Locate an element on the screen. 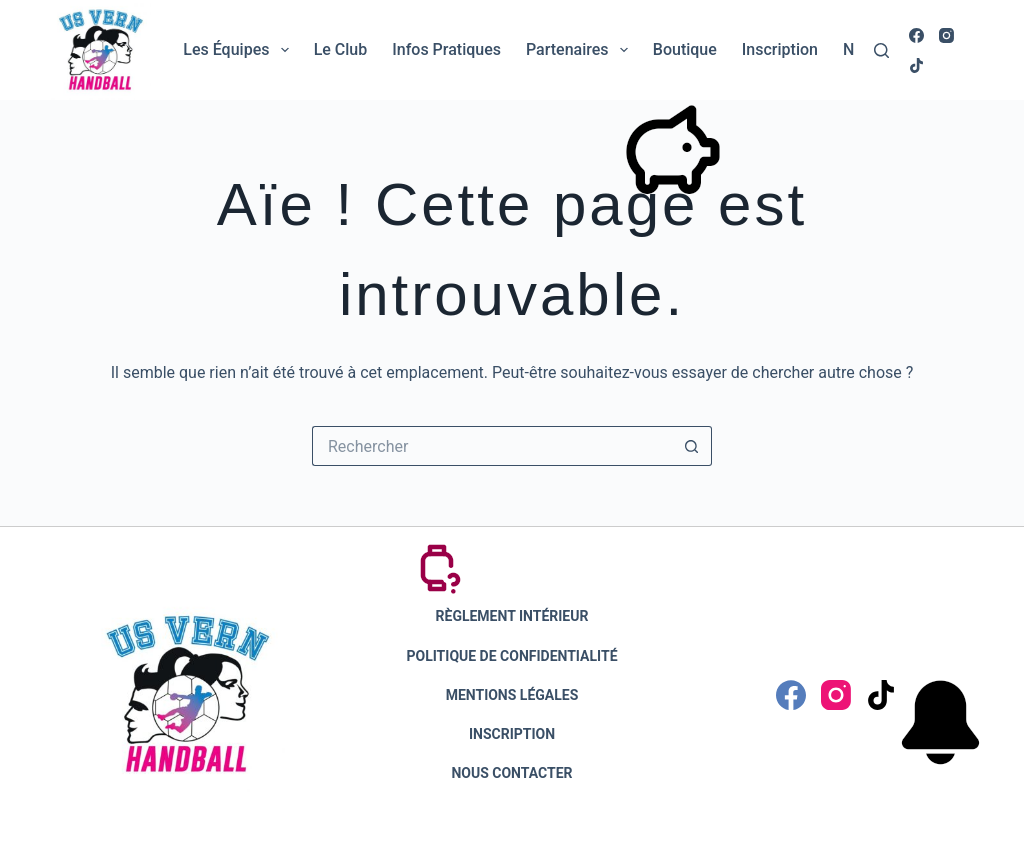 The image size is (1024, 862). view notifications is located at coordinates (940, 723).